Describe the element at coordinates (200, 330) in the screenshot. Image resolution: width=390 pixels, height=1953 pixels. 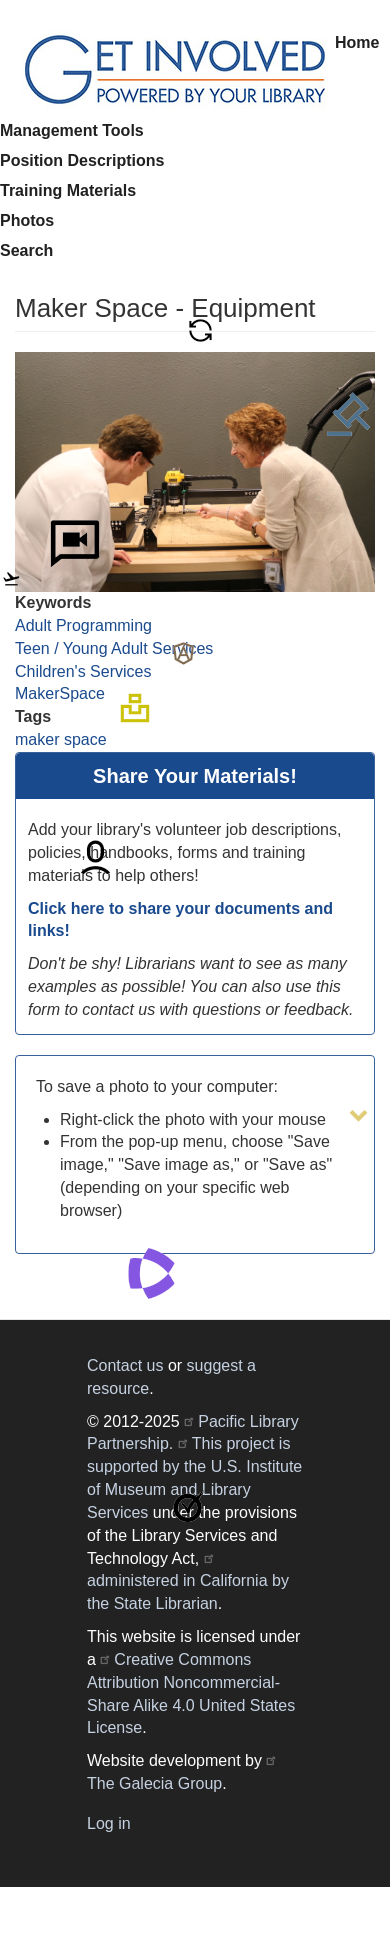
I see `undo or revert to previous state` at that location.